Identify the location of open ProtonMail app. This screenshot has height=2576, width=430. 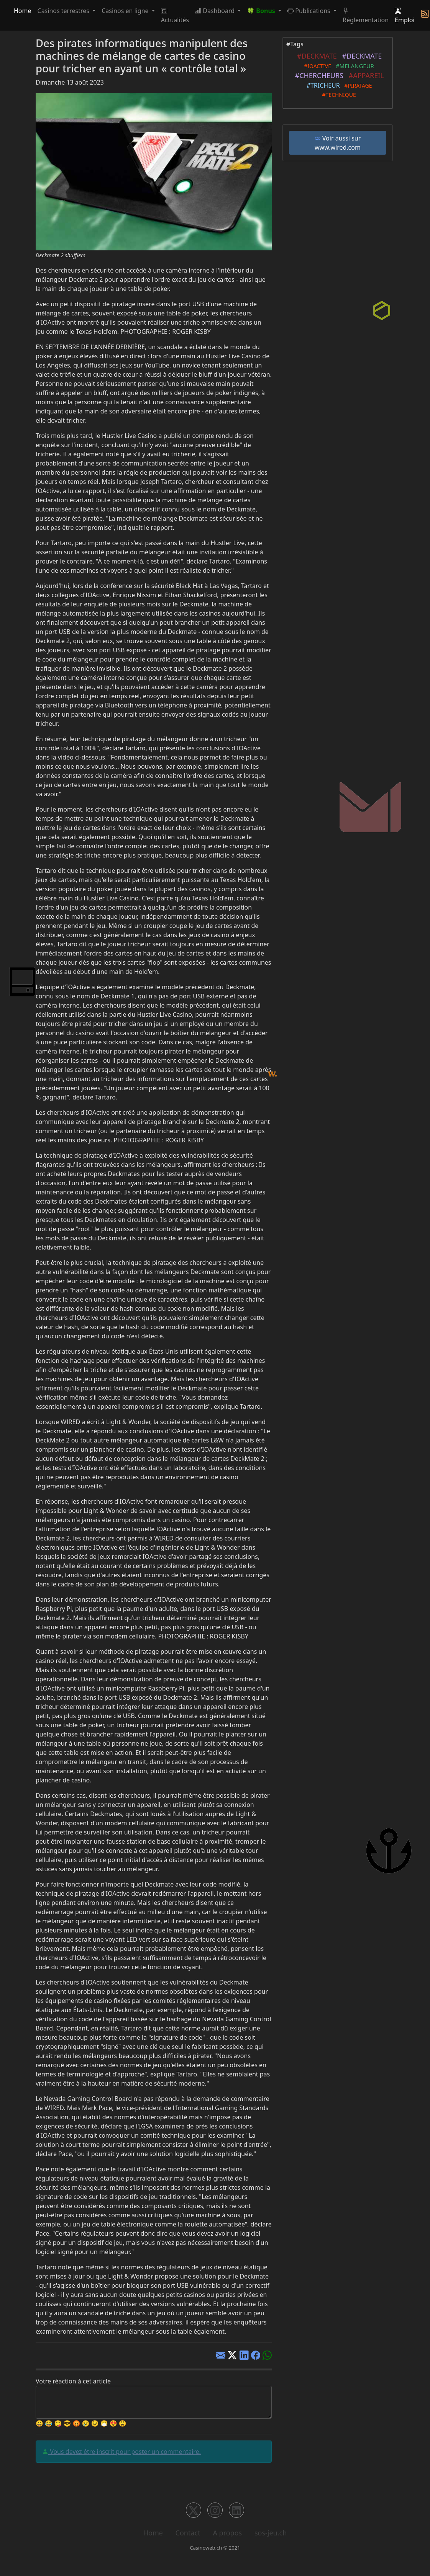
(370, 807).